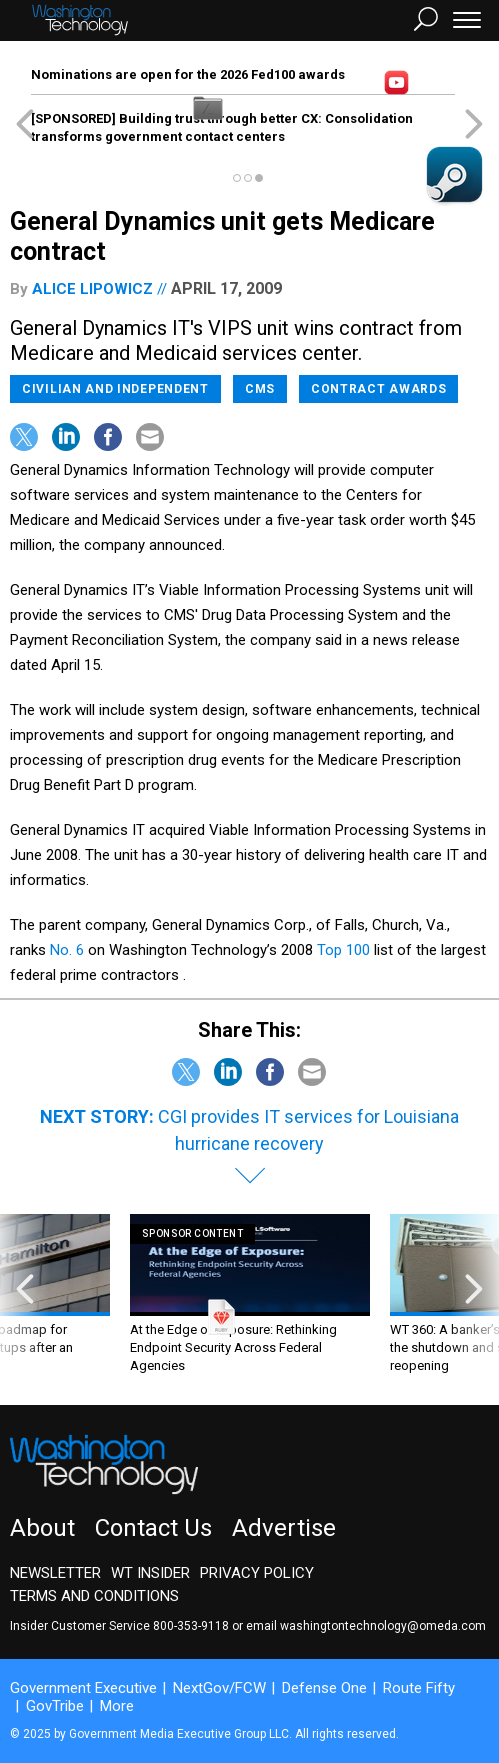 The width and height of the screenshot is (499, 1763). Describe the element at coordinates (396, 82) in the screenshot. I see `open the YouTube app` at that location.